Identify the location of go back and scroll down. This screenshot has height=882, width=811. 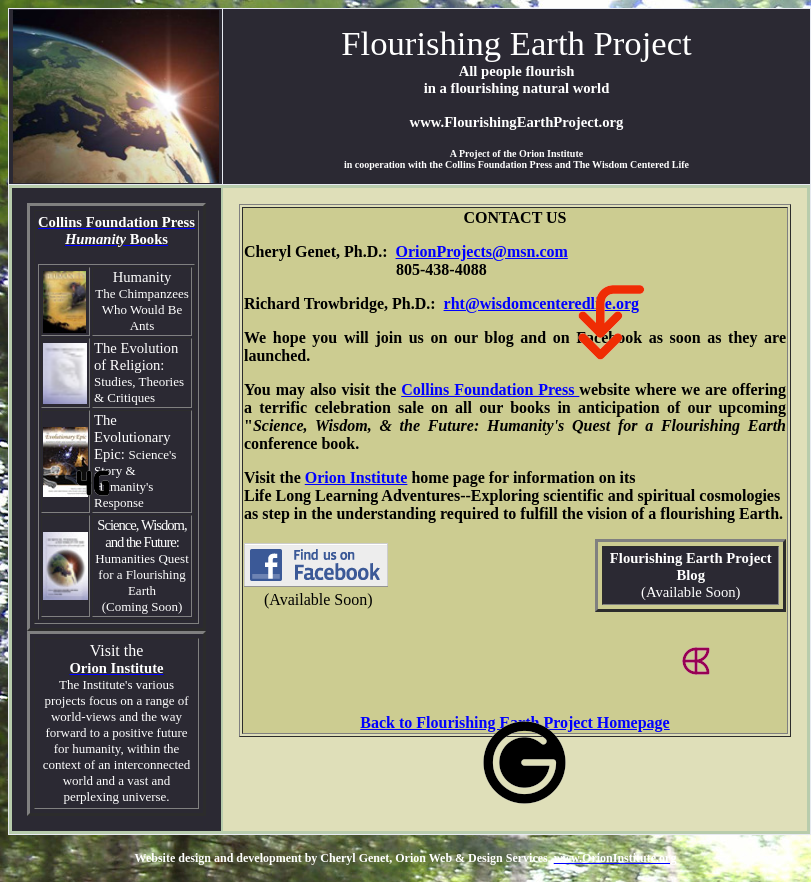
(613, 324).